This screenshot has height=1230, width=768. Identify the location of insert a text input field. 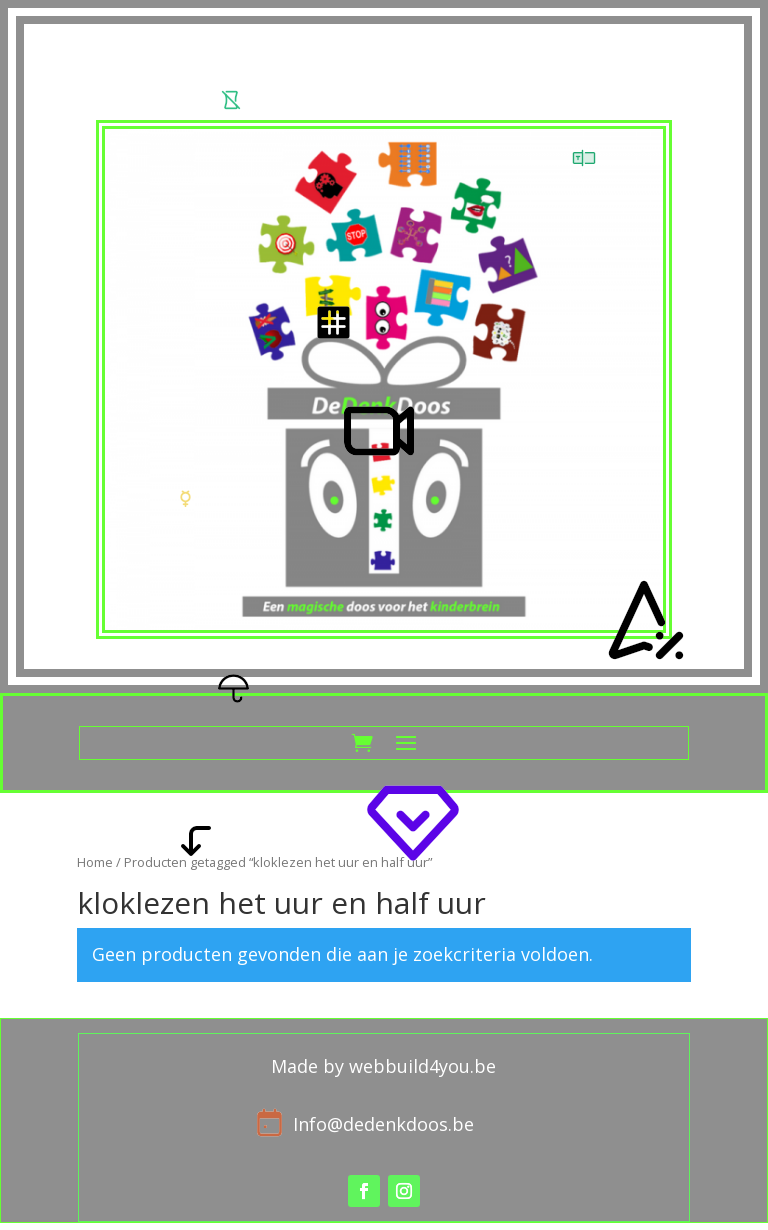
(584, 158).